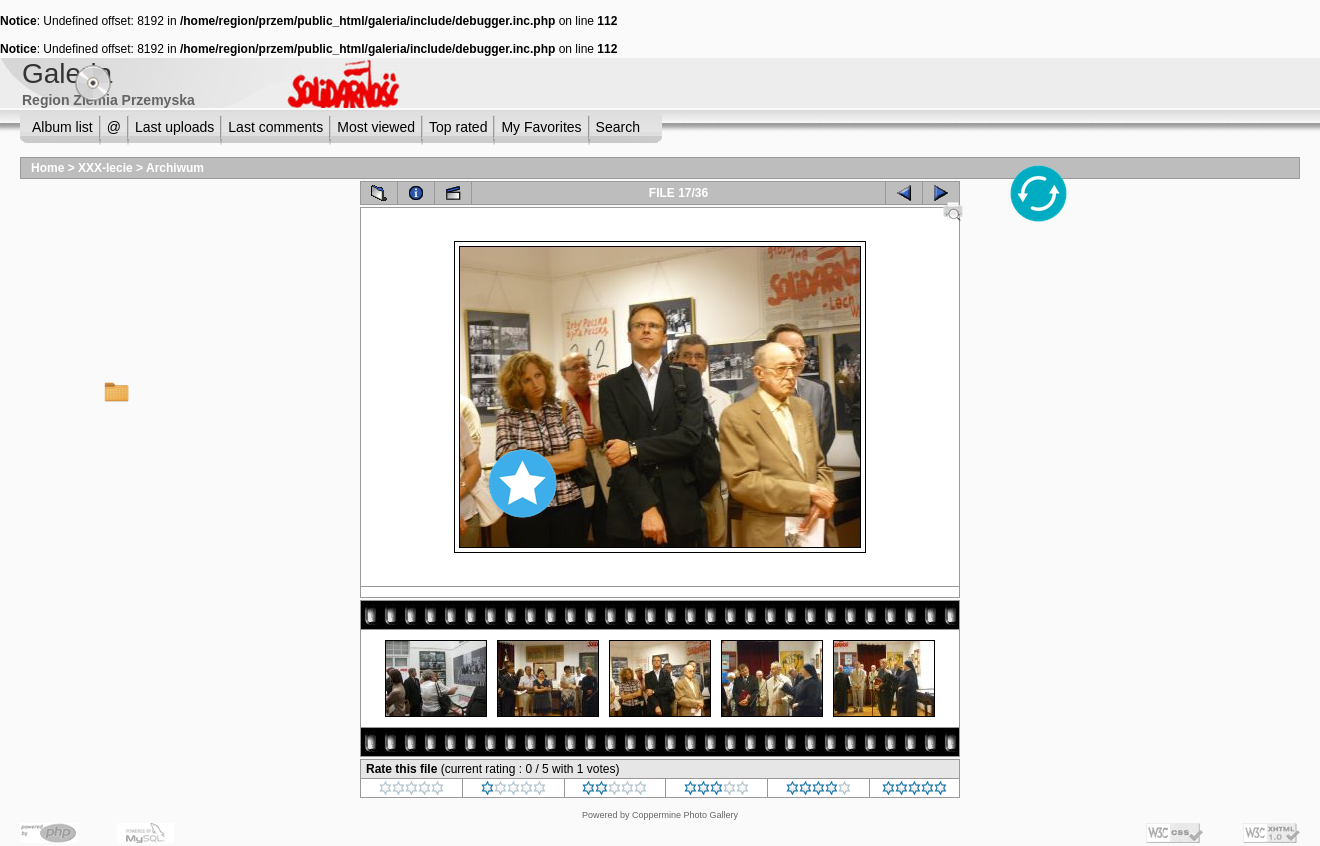 The height and width of the screenshot is (846, 1320). What do you see at coordinates (93, 83) in the screenshot?
I see `indicates a dvd-r disc drive or media` at bounding box center [93, 83].